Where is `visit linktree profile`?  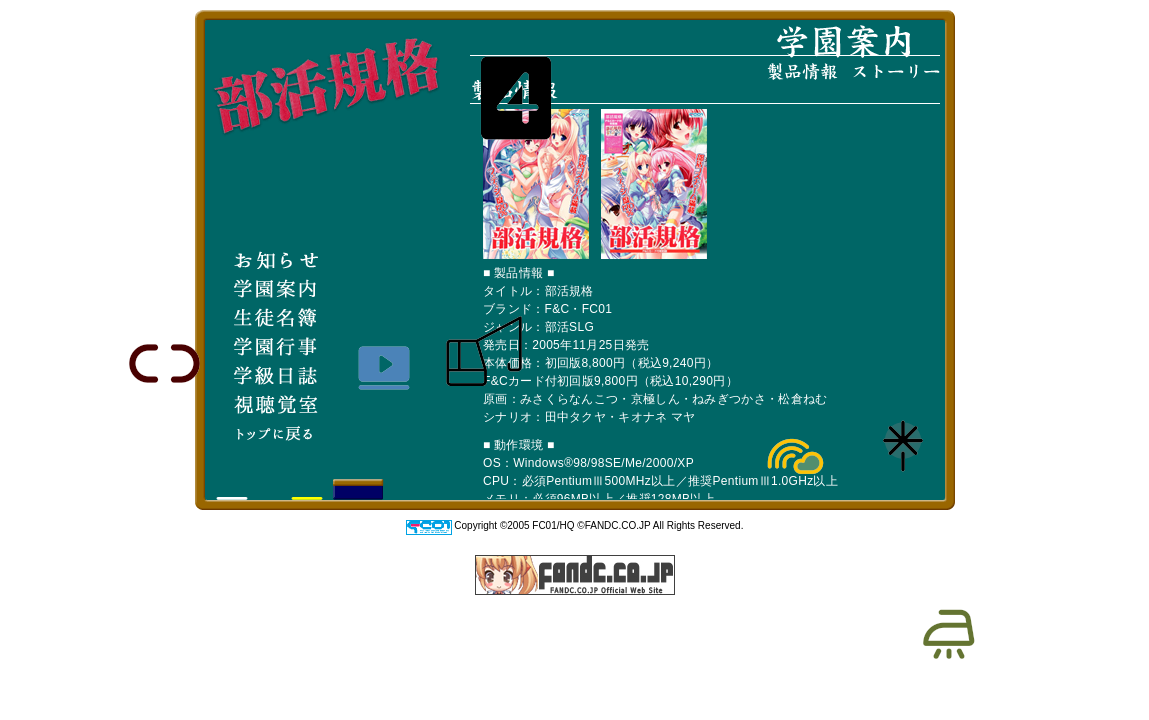 visit linktree profile is located at coordinates (903, 446).